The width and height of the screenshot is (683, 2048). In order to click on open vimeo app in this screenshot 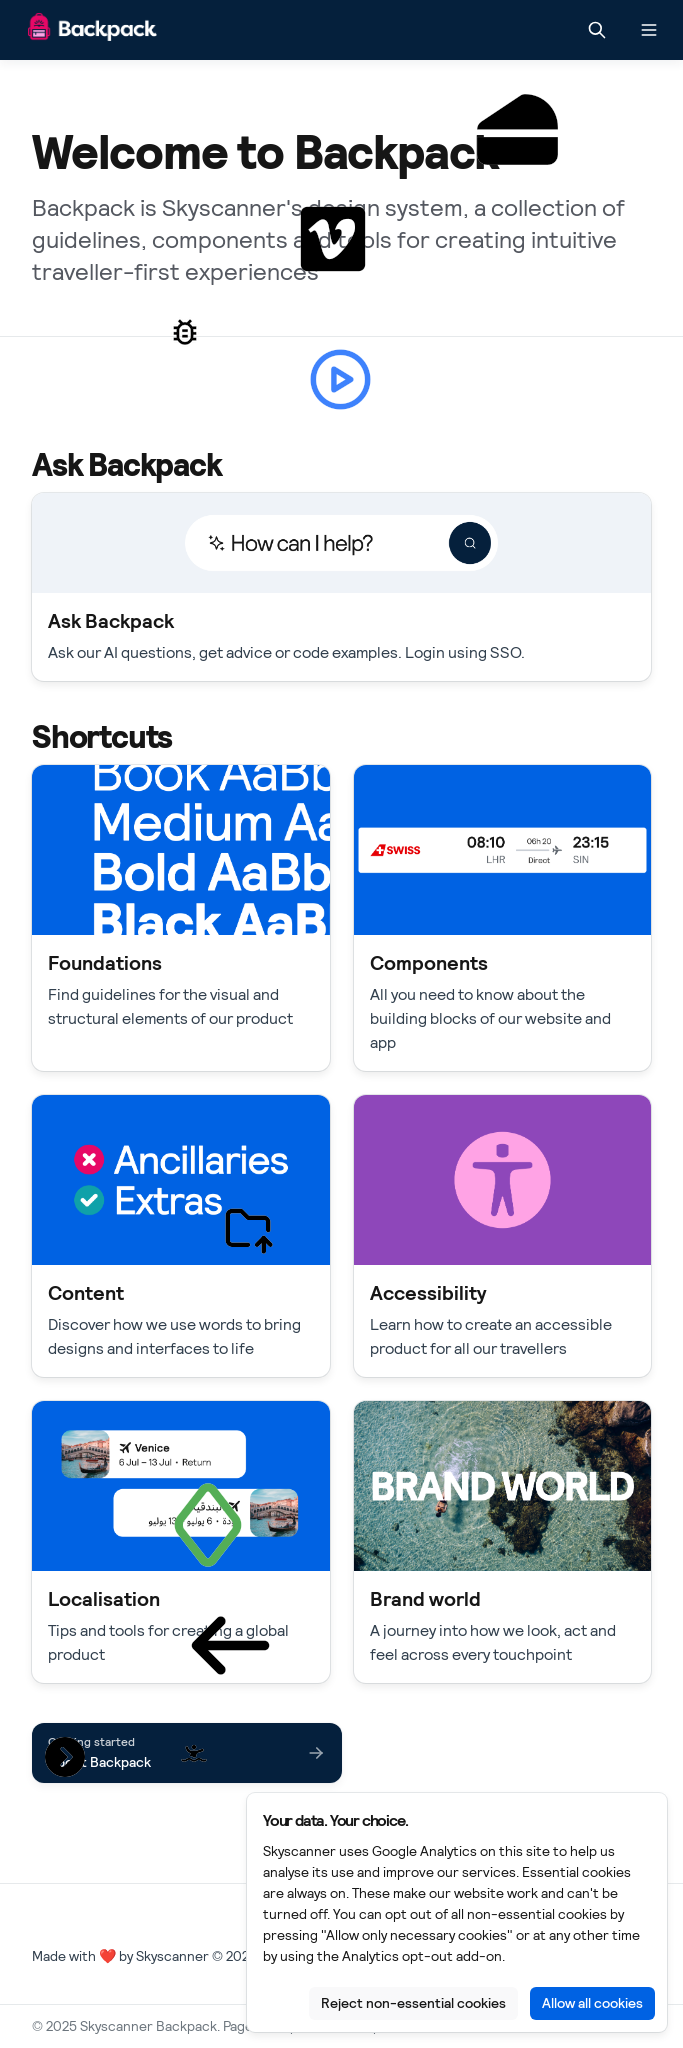, I will do `click(333, 239)`.